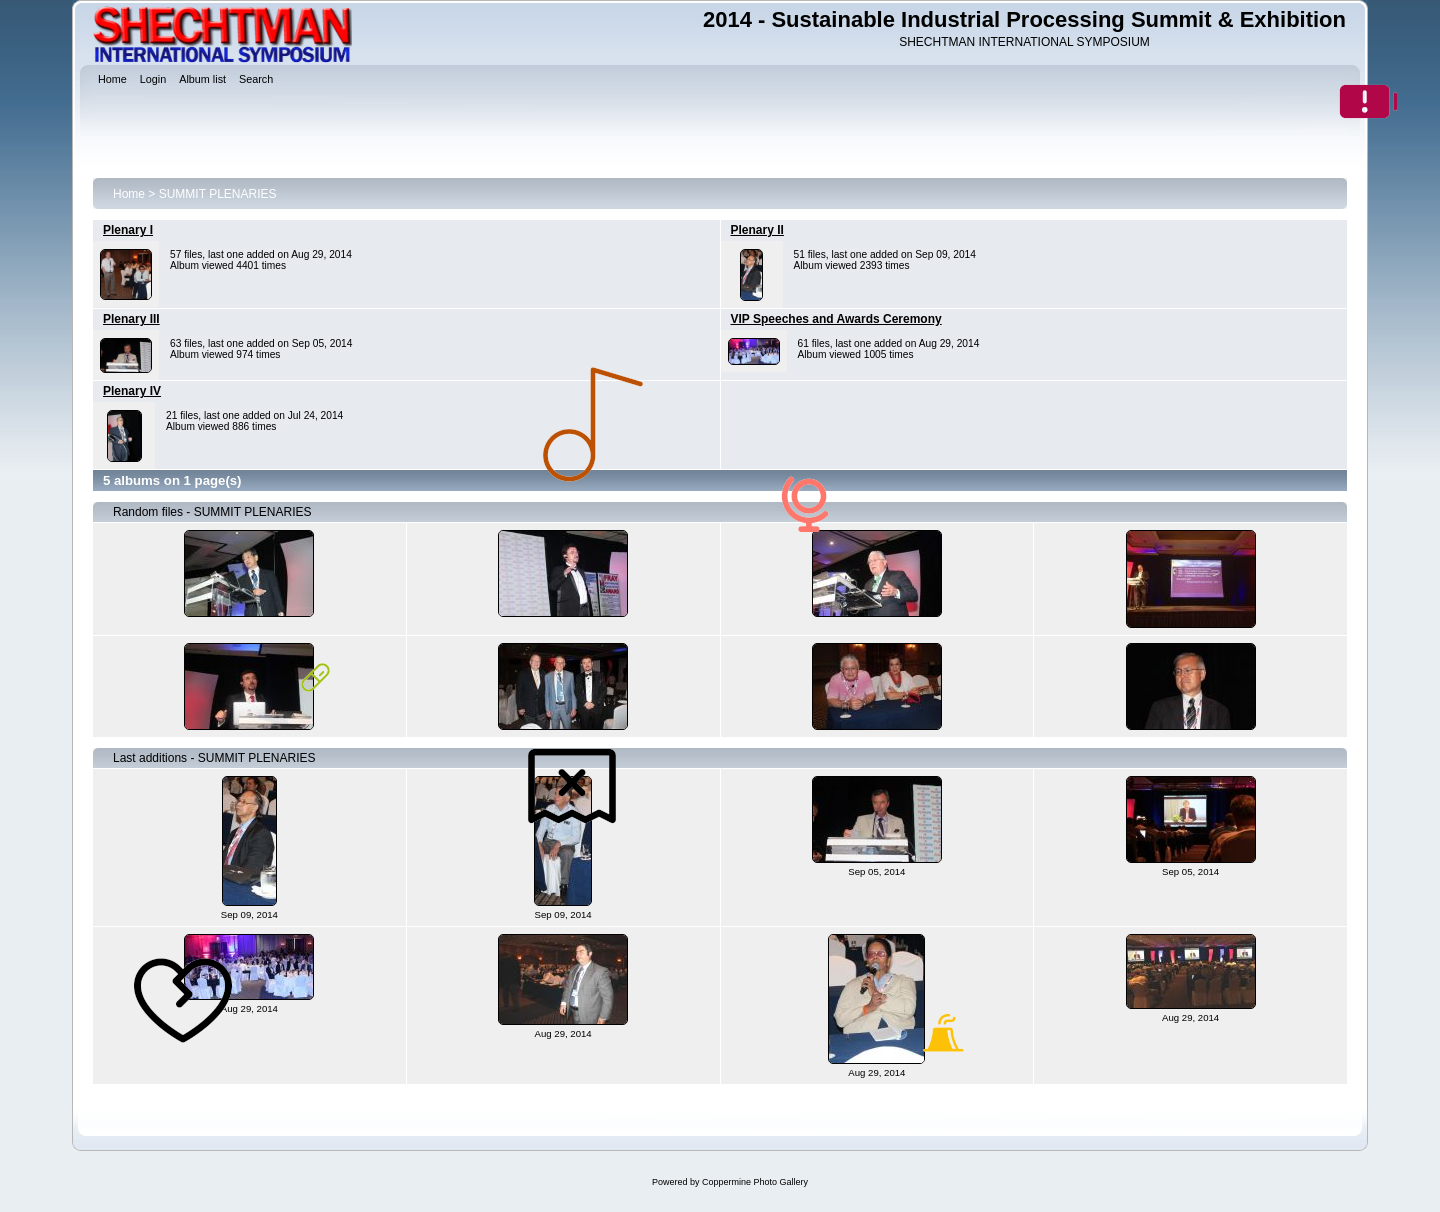 The height and width of the screenshot is (1212, 1440). What do you see at coordinates (807, 502) in the screenshot?
I see `access global or international settings` at bounding box center [807, 502].